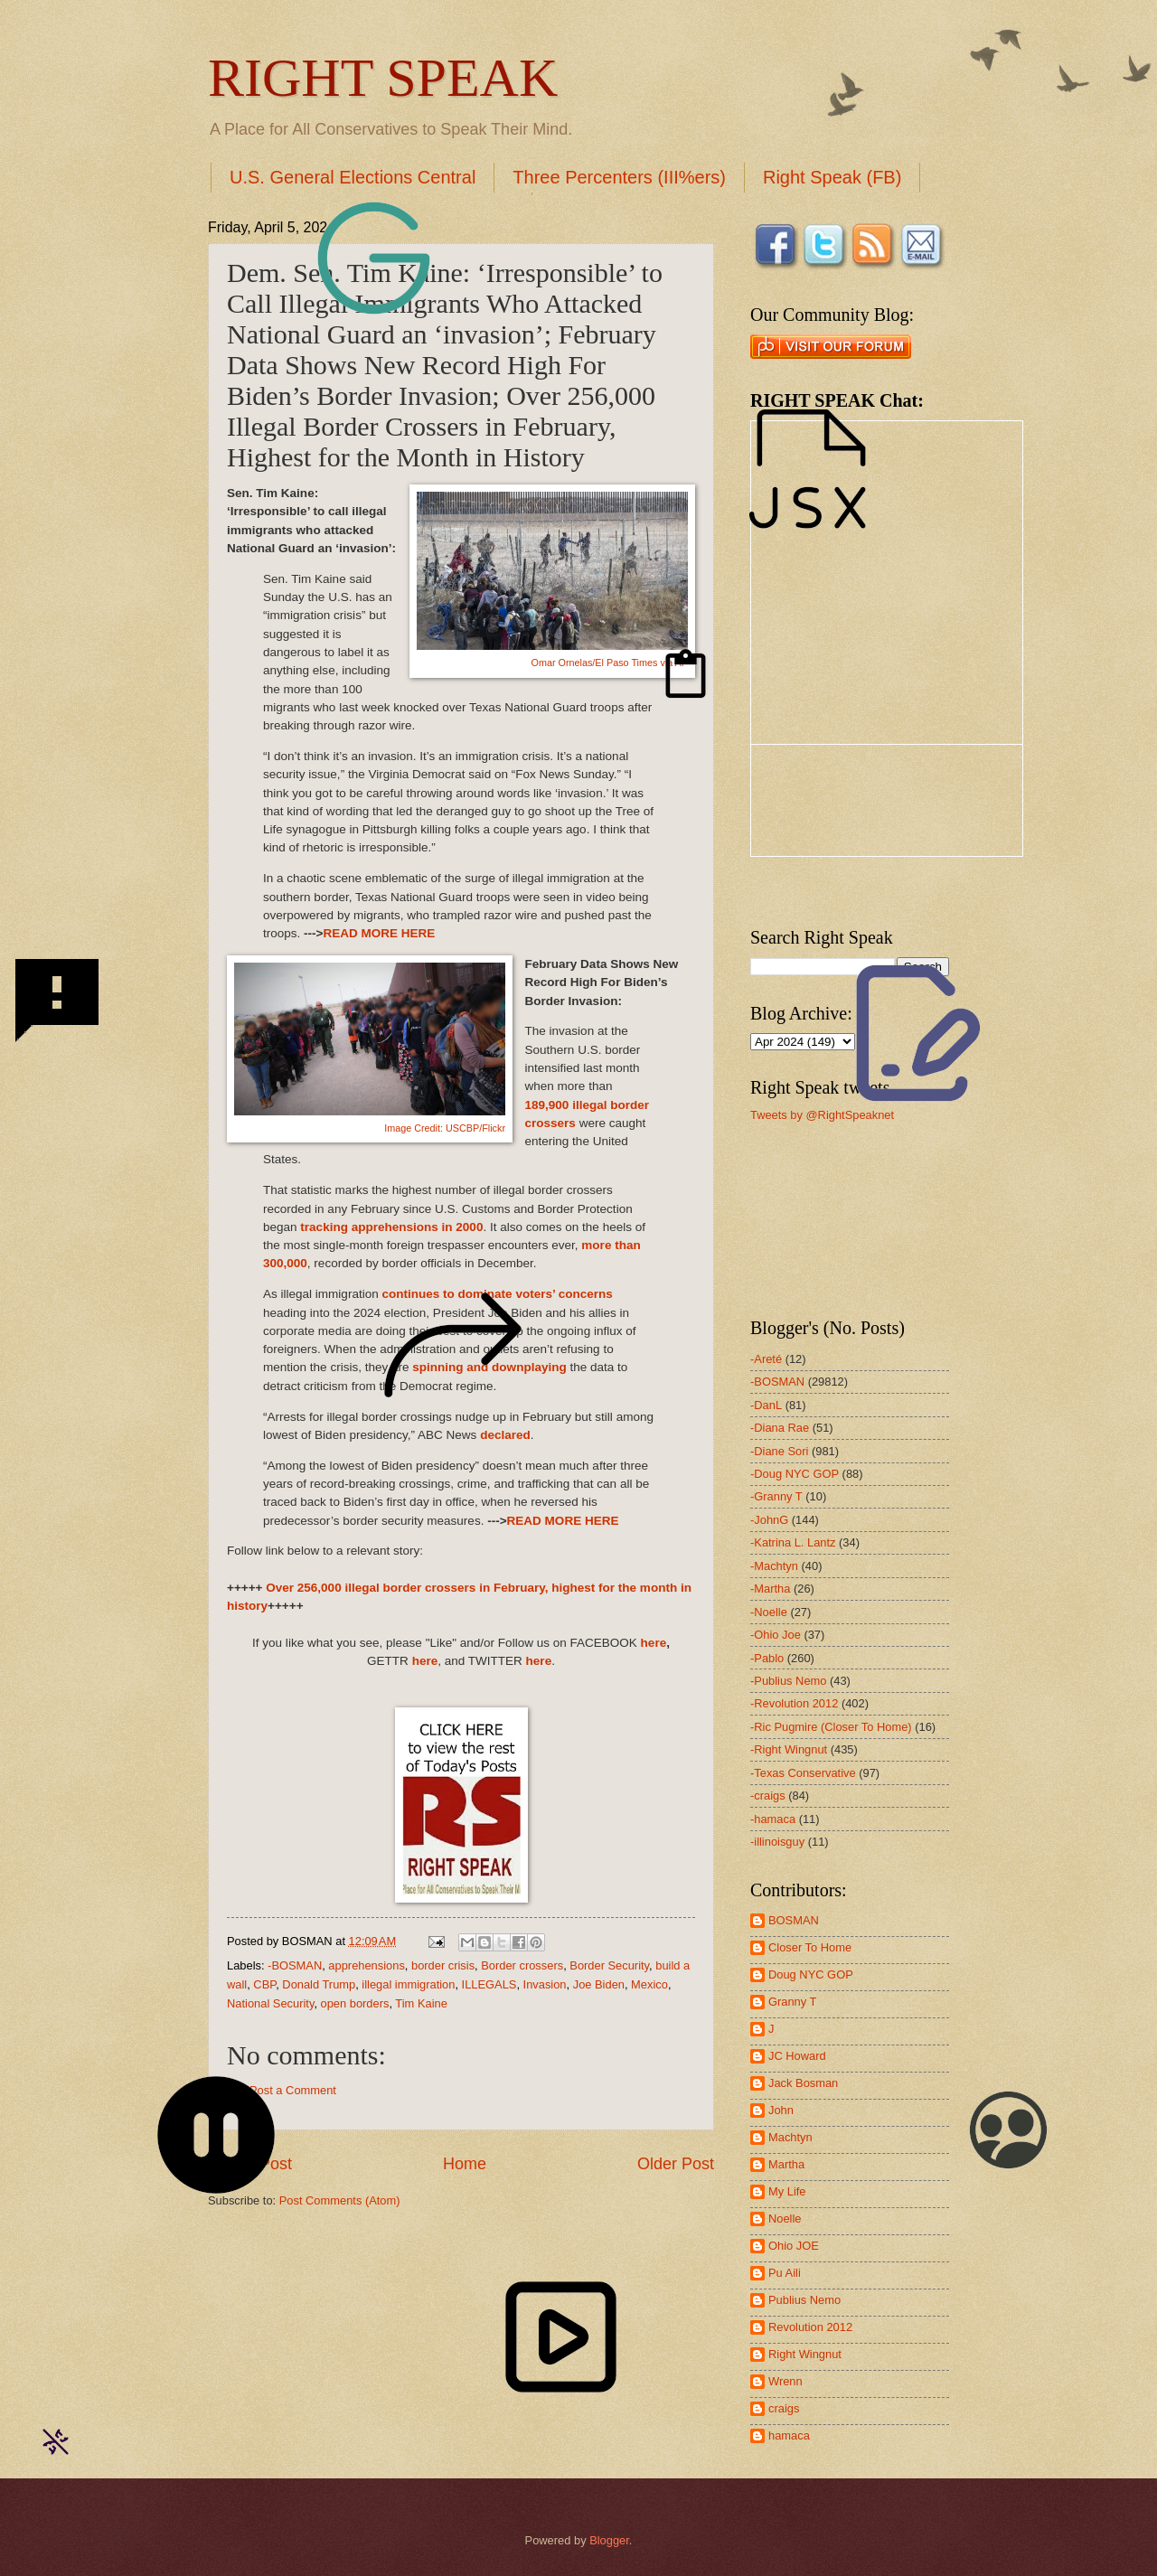 The width and height of the screenshot is (1157, 2576). Describe the element at coordinates (685, 675) in the screenshot. I see `paste content from clipboard` at that location.